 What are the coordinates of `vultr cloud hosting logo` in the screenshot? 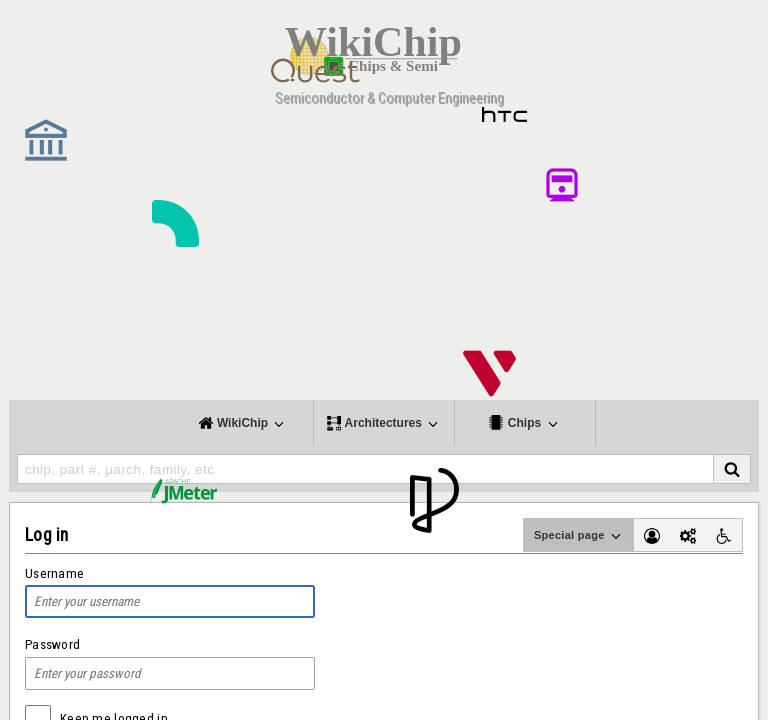 It's located at (489, 373).